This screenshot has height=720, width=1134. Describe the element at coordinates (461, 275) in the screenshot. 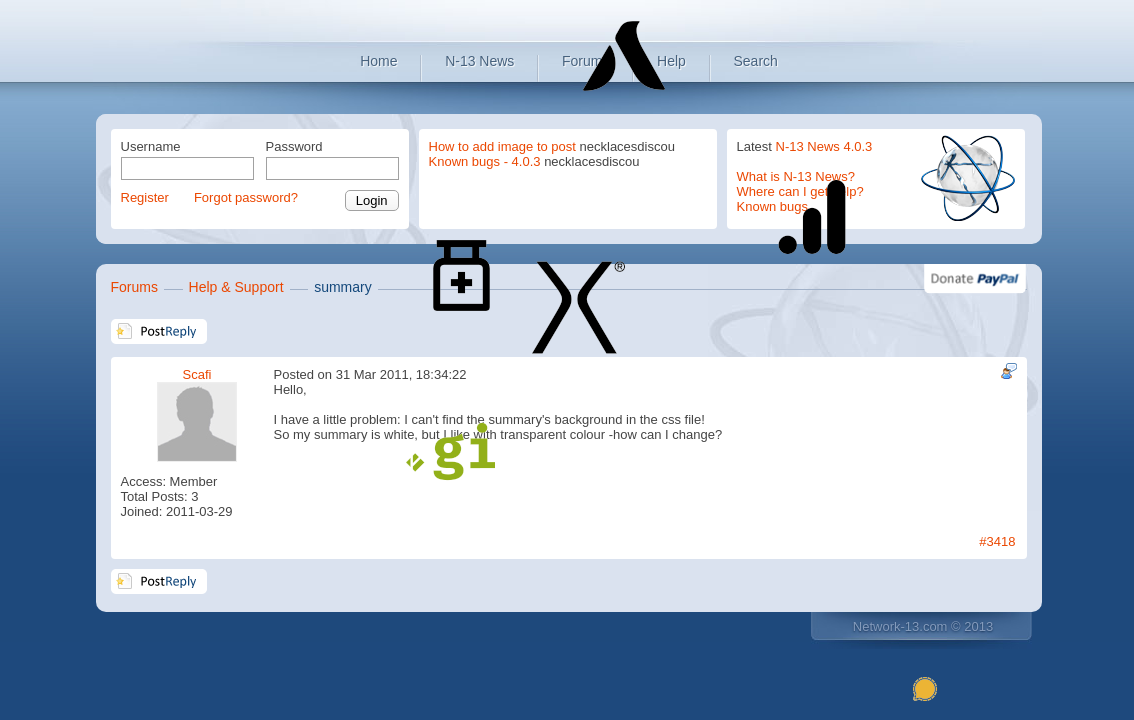

I see `view medication information` at that location.